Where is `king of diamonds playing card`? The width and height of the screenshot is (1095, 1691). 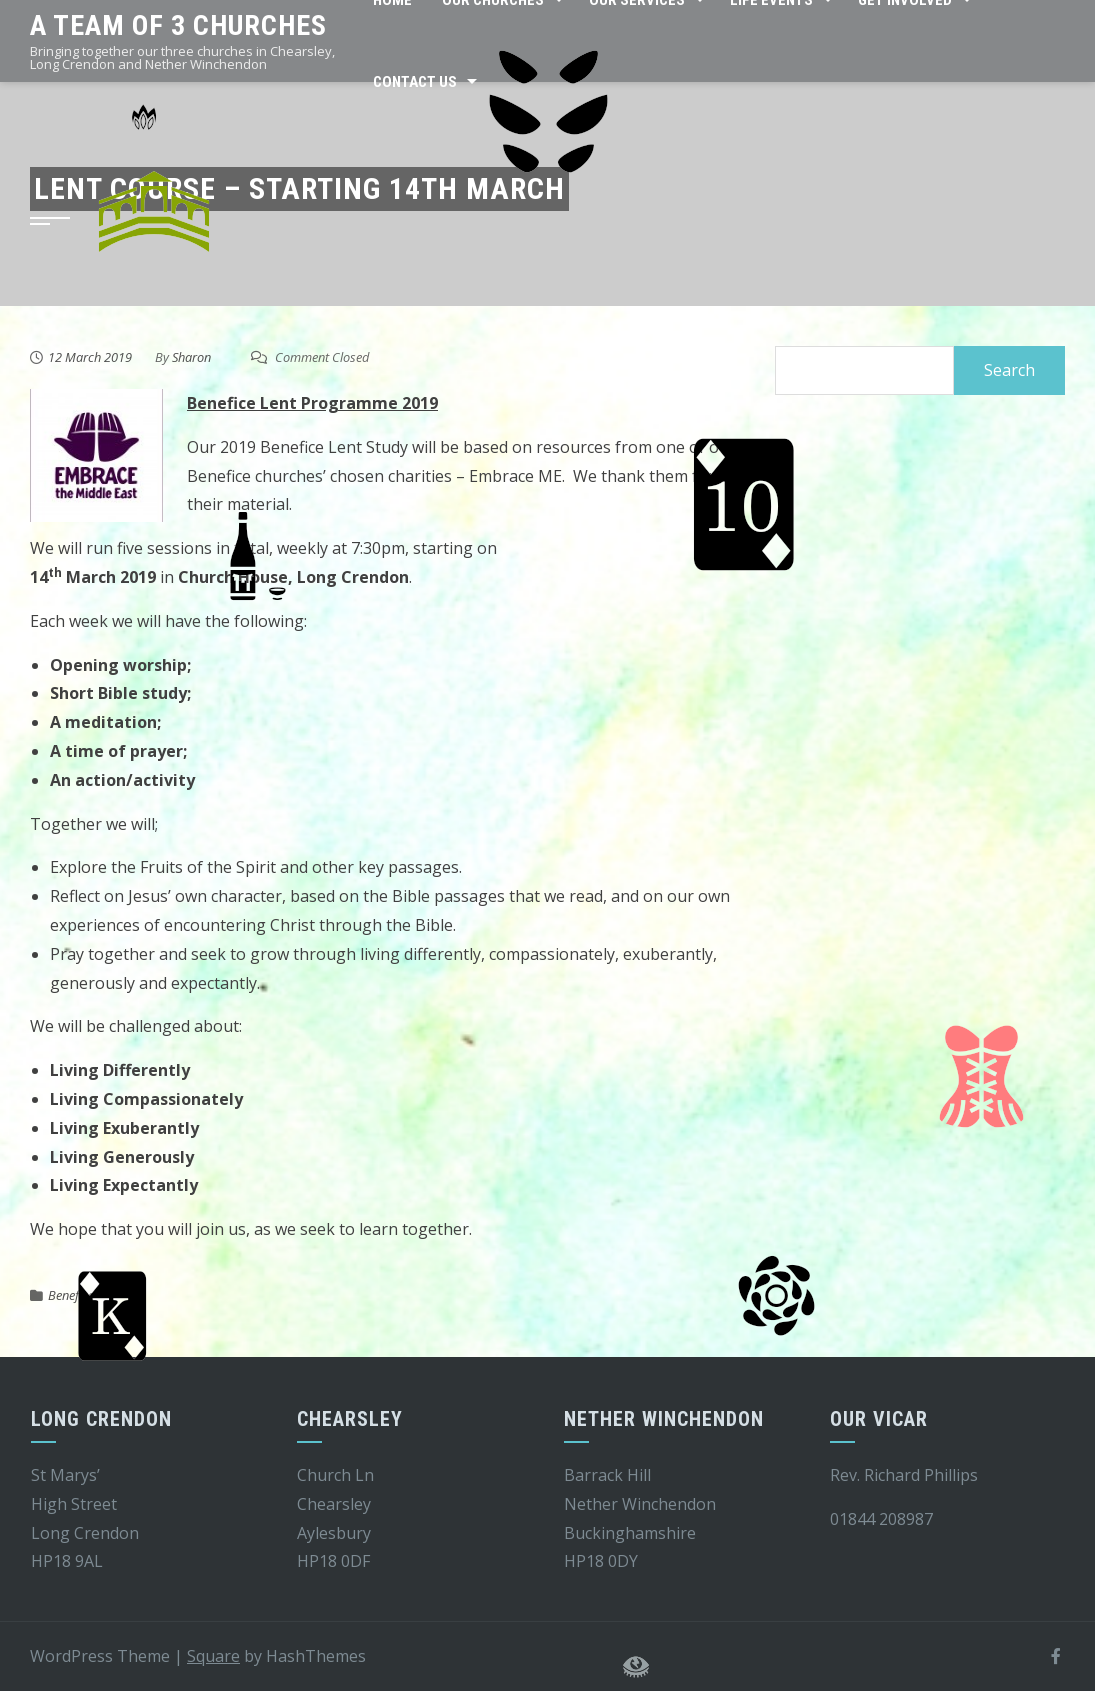 king of diamonds playing card is located at coordinates (112, 1316).